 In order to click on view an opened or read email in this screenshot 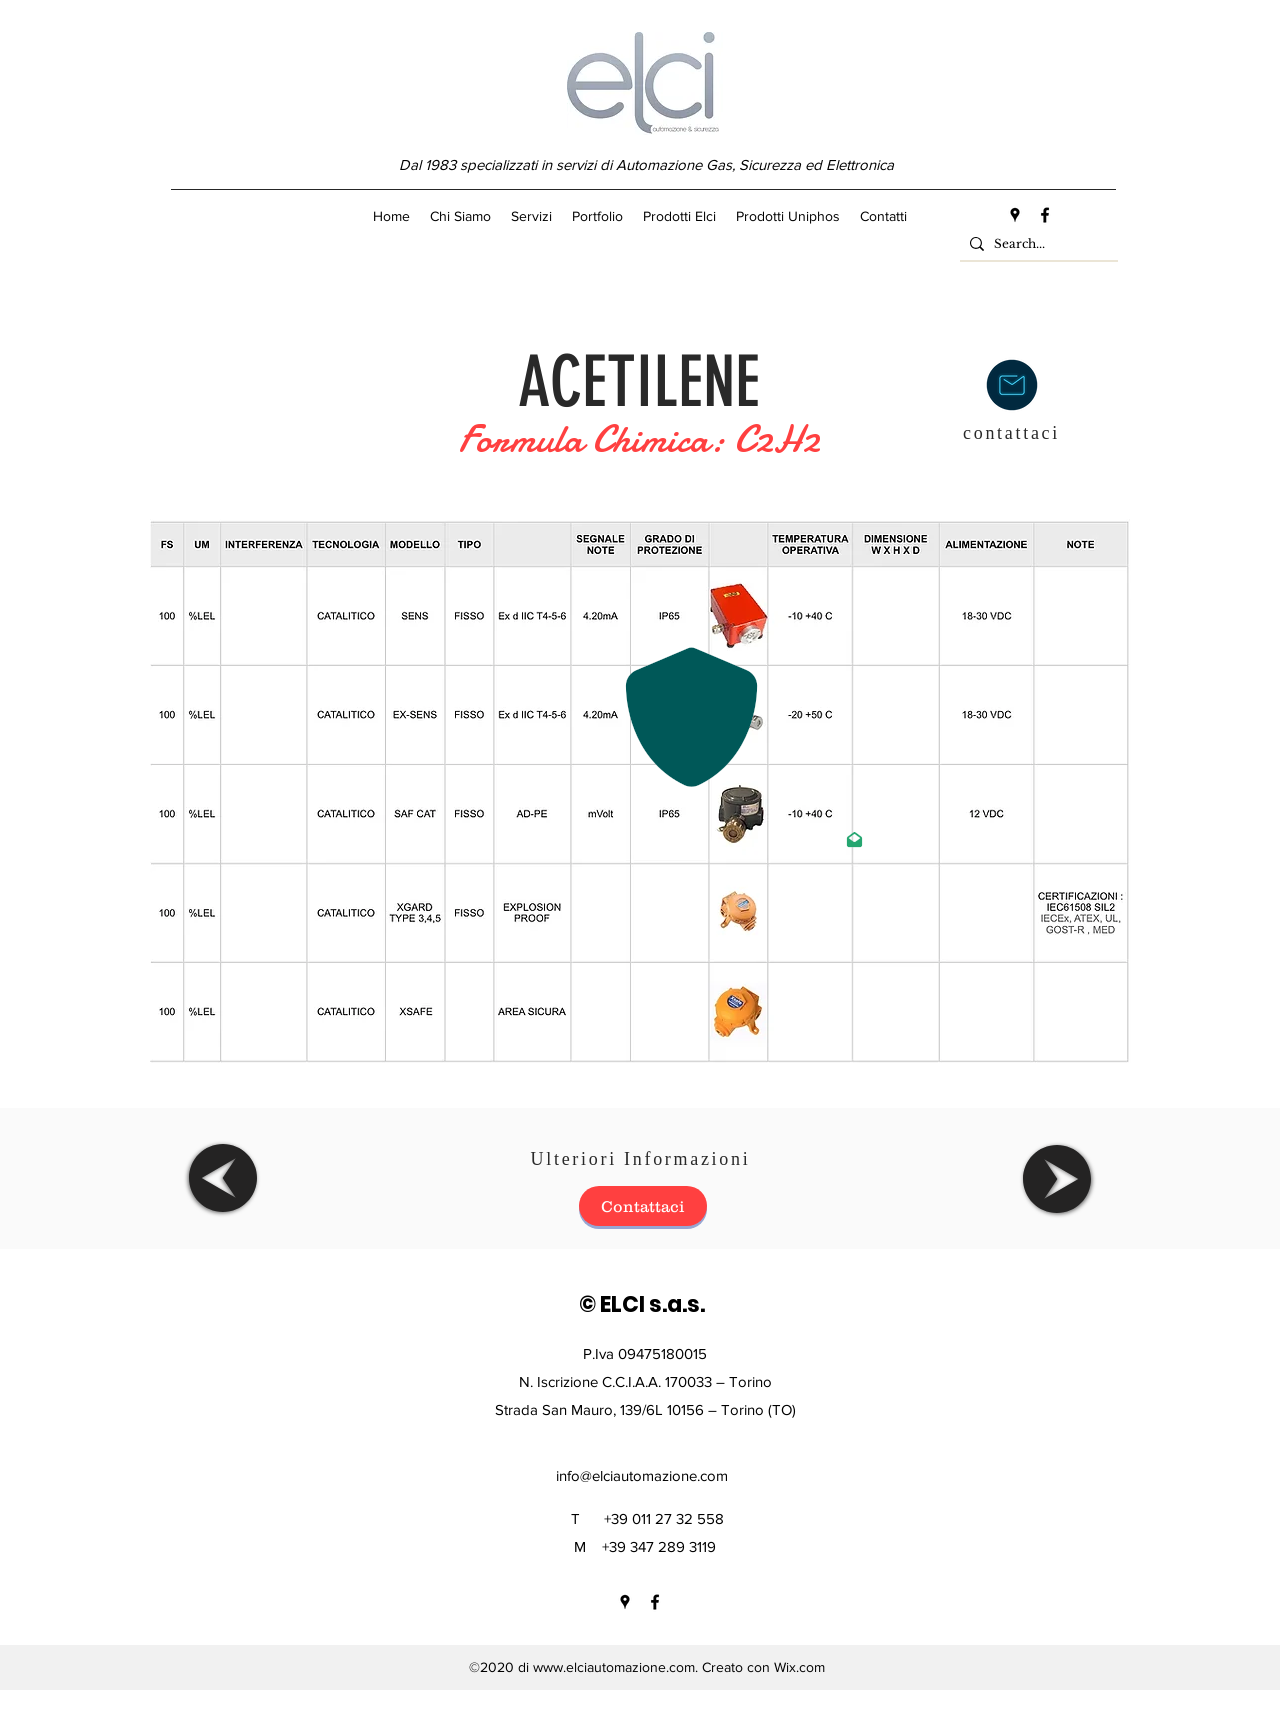, I will do `click(854, 840)`.